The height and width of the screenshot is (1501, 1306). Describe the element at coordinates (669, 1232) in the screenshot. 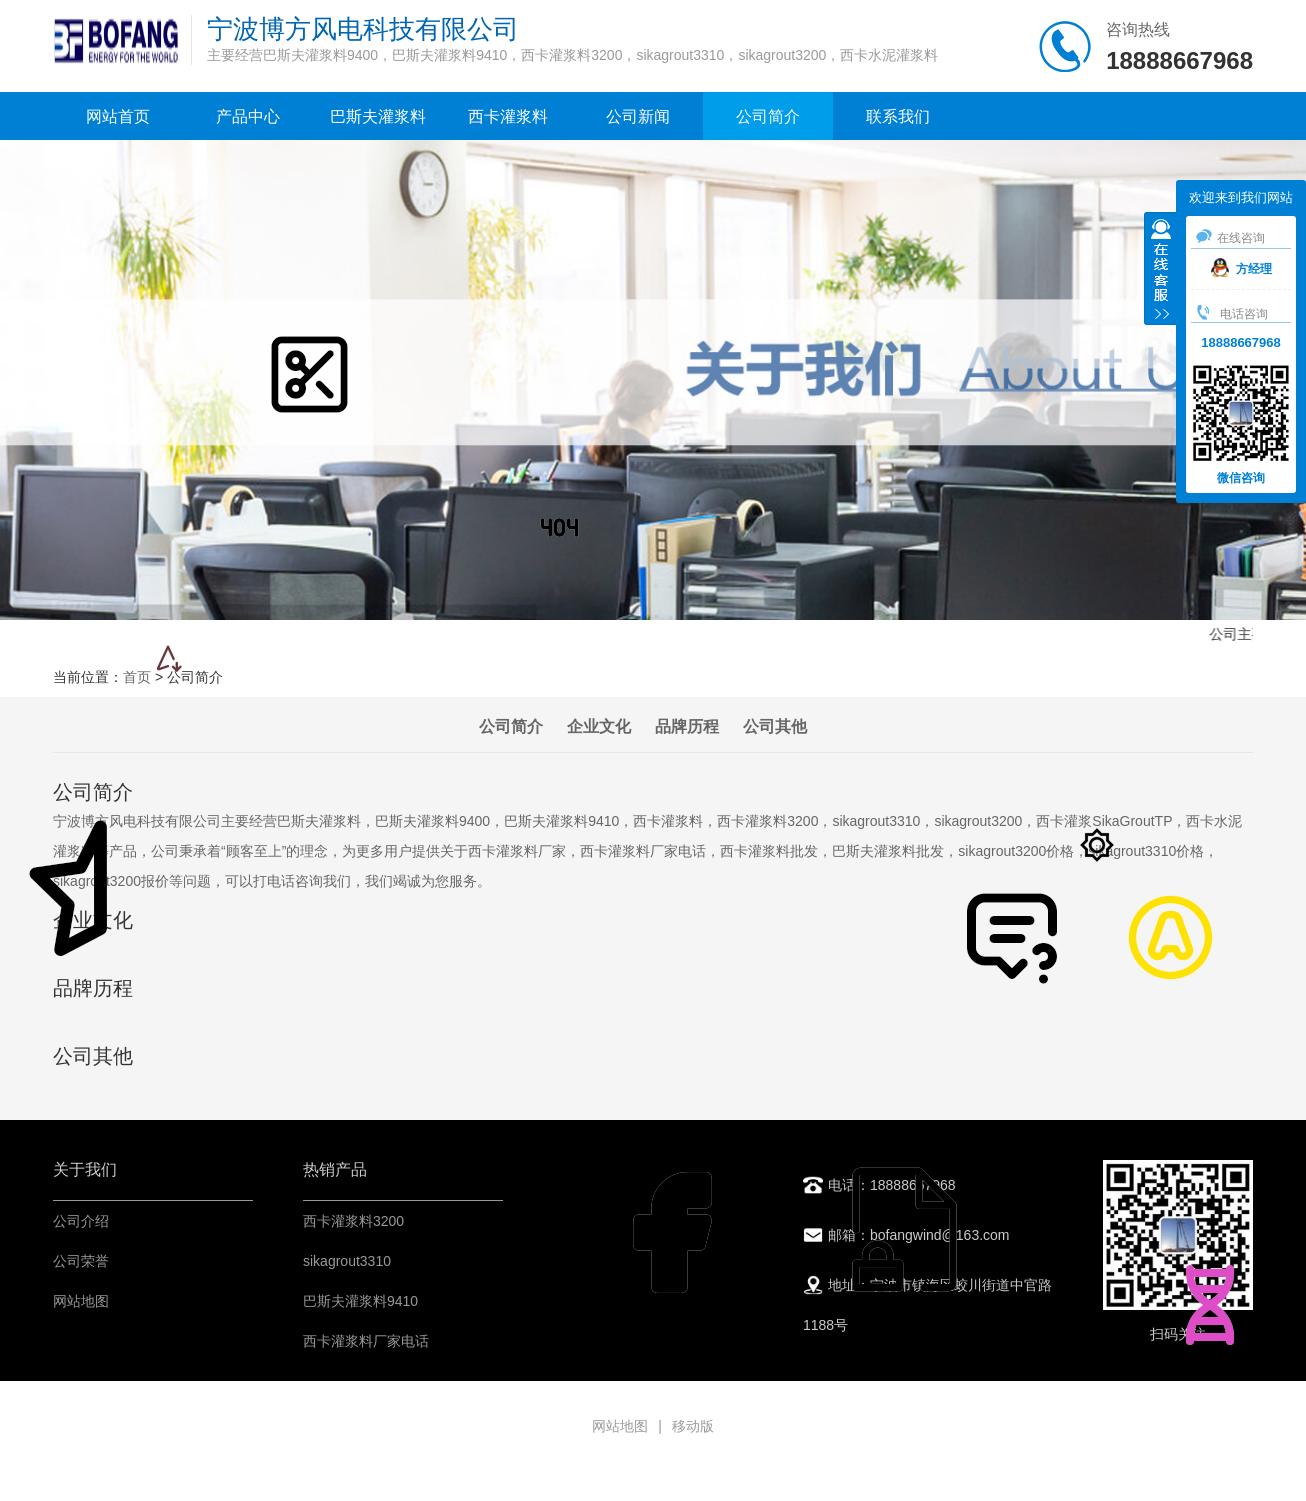

I see `connect with Facebook` at that location.